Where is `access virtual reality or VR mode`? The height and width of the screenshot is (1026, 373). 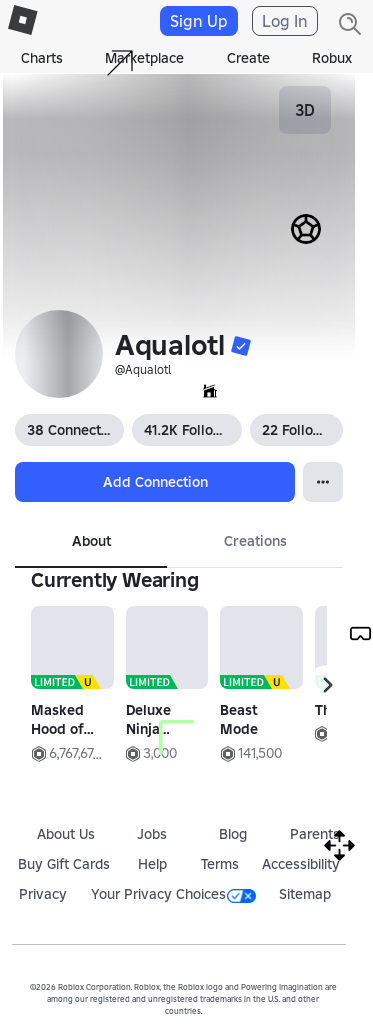 access virtual reality or VR mode is located at coordinates (360, 633).